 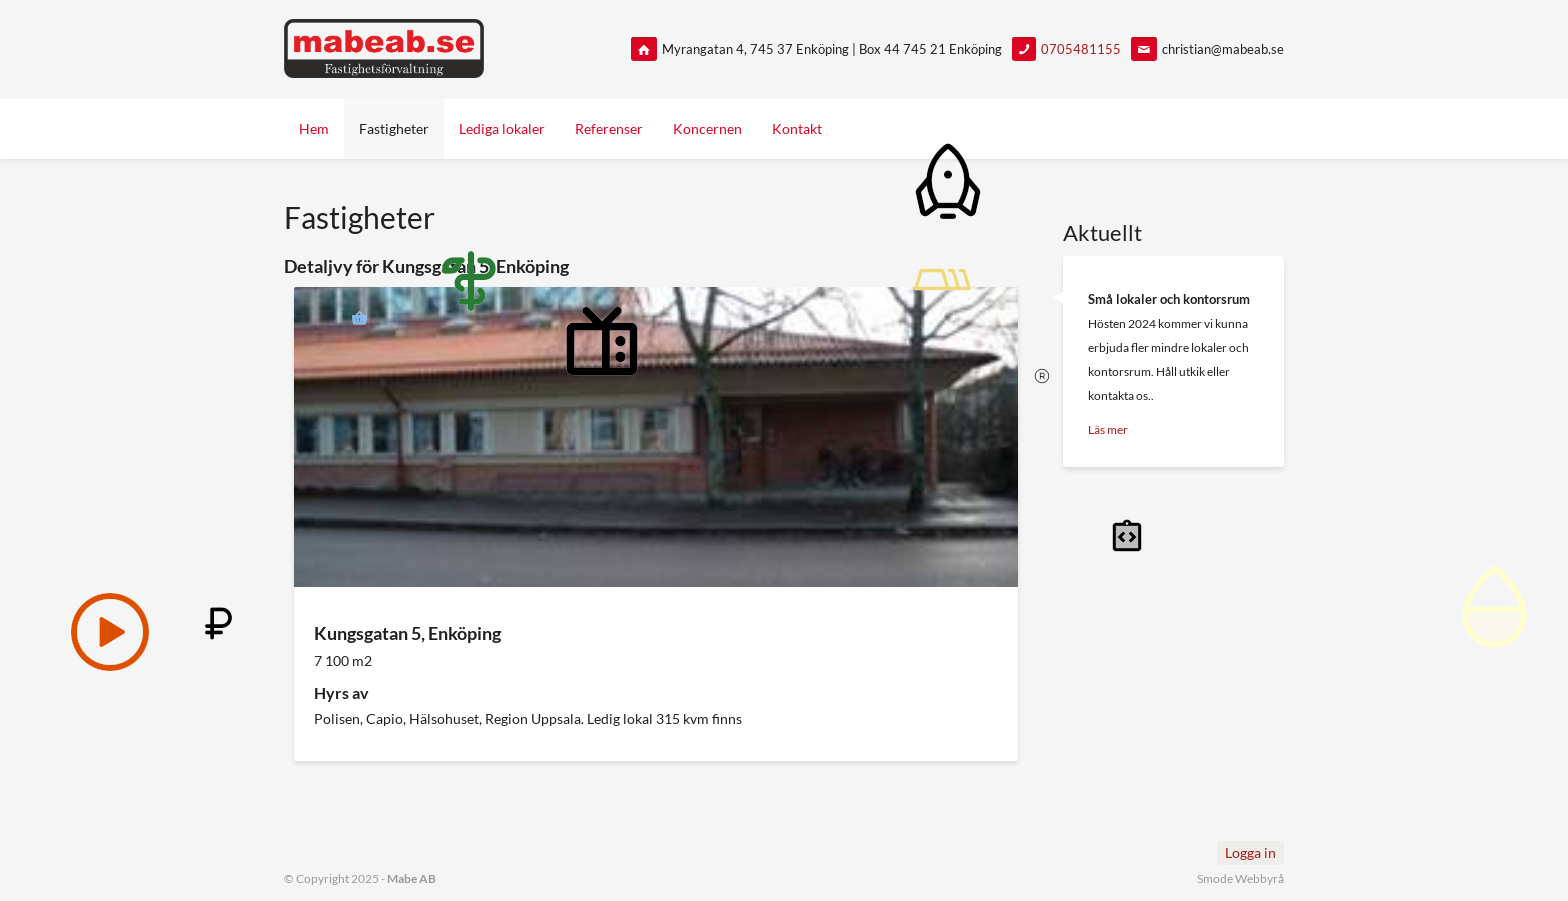 What do you see at coordinates (218, 623) in the screenshot?
I see `indicates russian ruble currency` at bounding box center [218, 623].